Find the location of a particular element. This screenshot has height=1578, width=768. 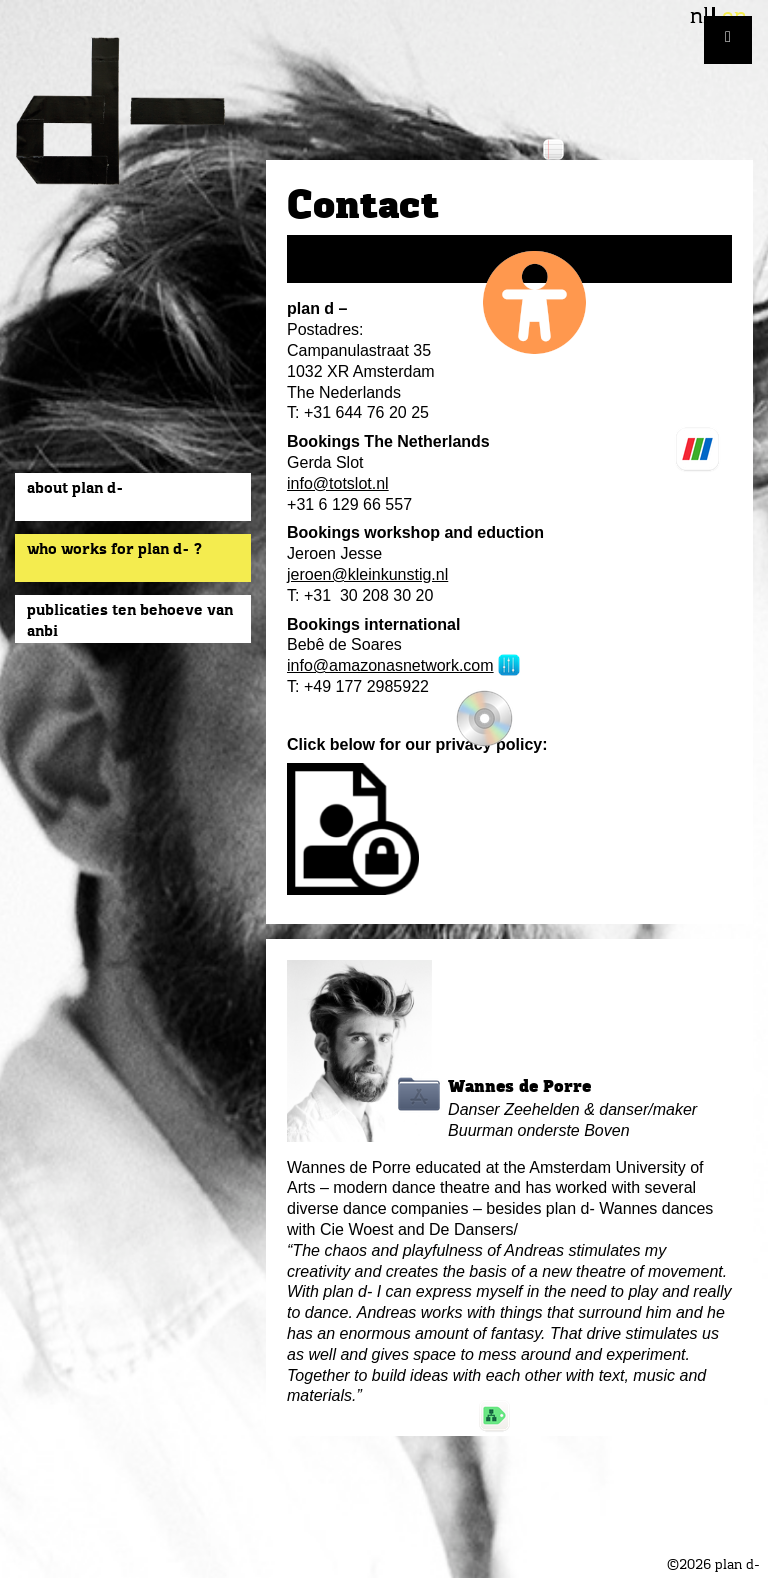

open easyeffects audio processing app is located at coordinates (509, 665).